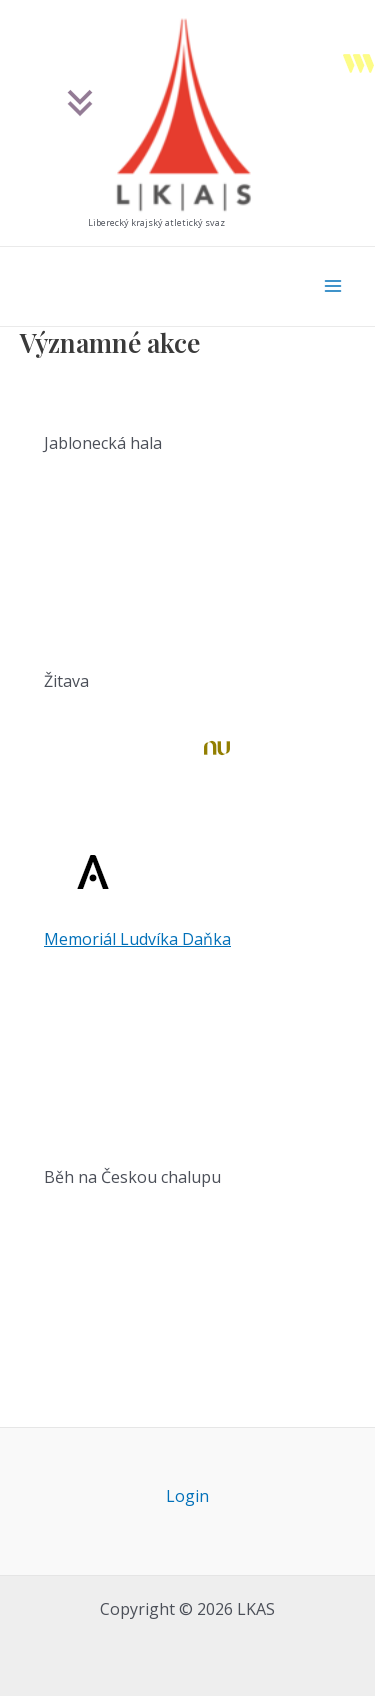 The image size is (375, 1696). What do you see at coordinates (80, 102) in the screenshot?
I see `scroll down to see more content` at bounding box center [80, 102].